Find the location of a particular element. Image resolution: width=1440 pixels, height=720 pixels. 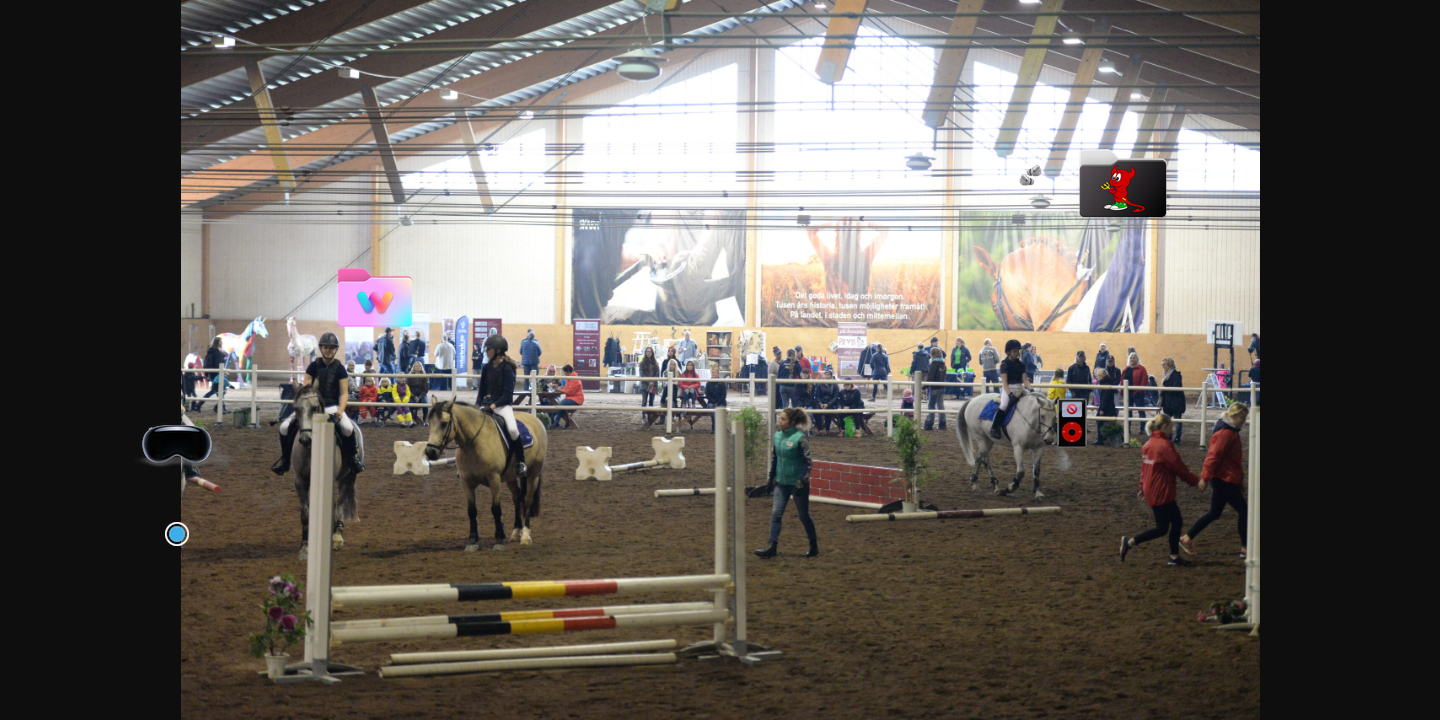

iPod device not recognized or unavailable is located at coordinates (1072, 423).